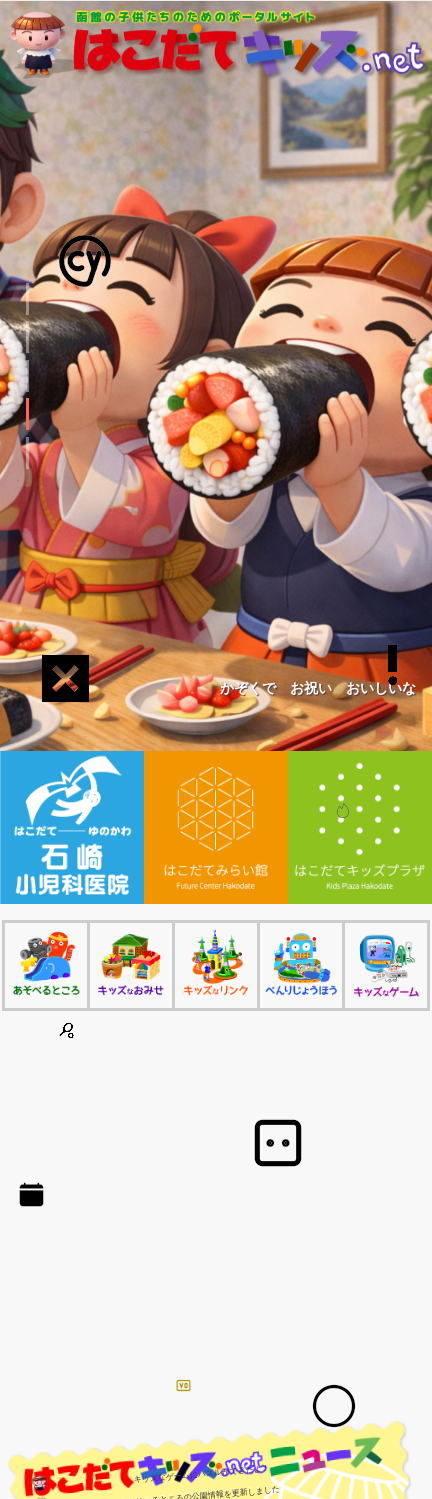 This screenshot has height=1499, width=432. What do you see at coordinates (393, 665) in the screenshot?
I see `indicates a high priority notification or alert` at bounding box center [393, 665].